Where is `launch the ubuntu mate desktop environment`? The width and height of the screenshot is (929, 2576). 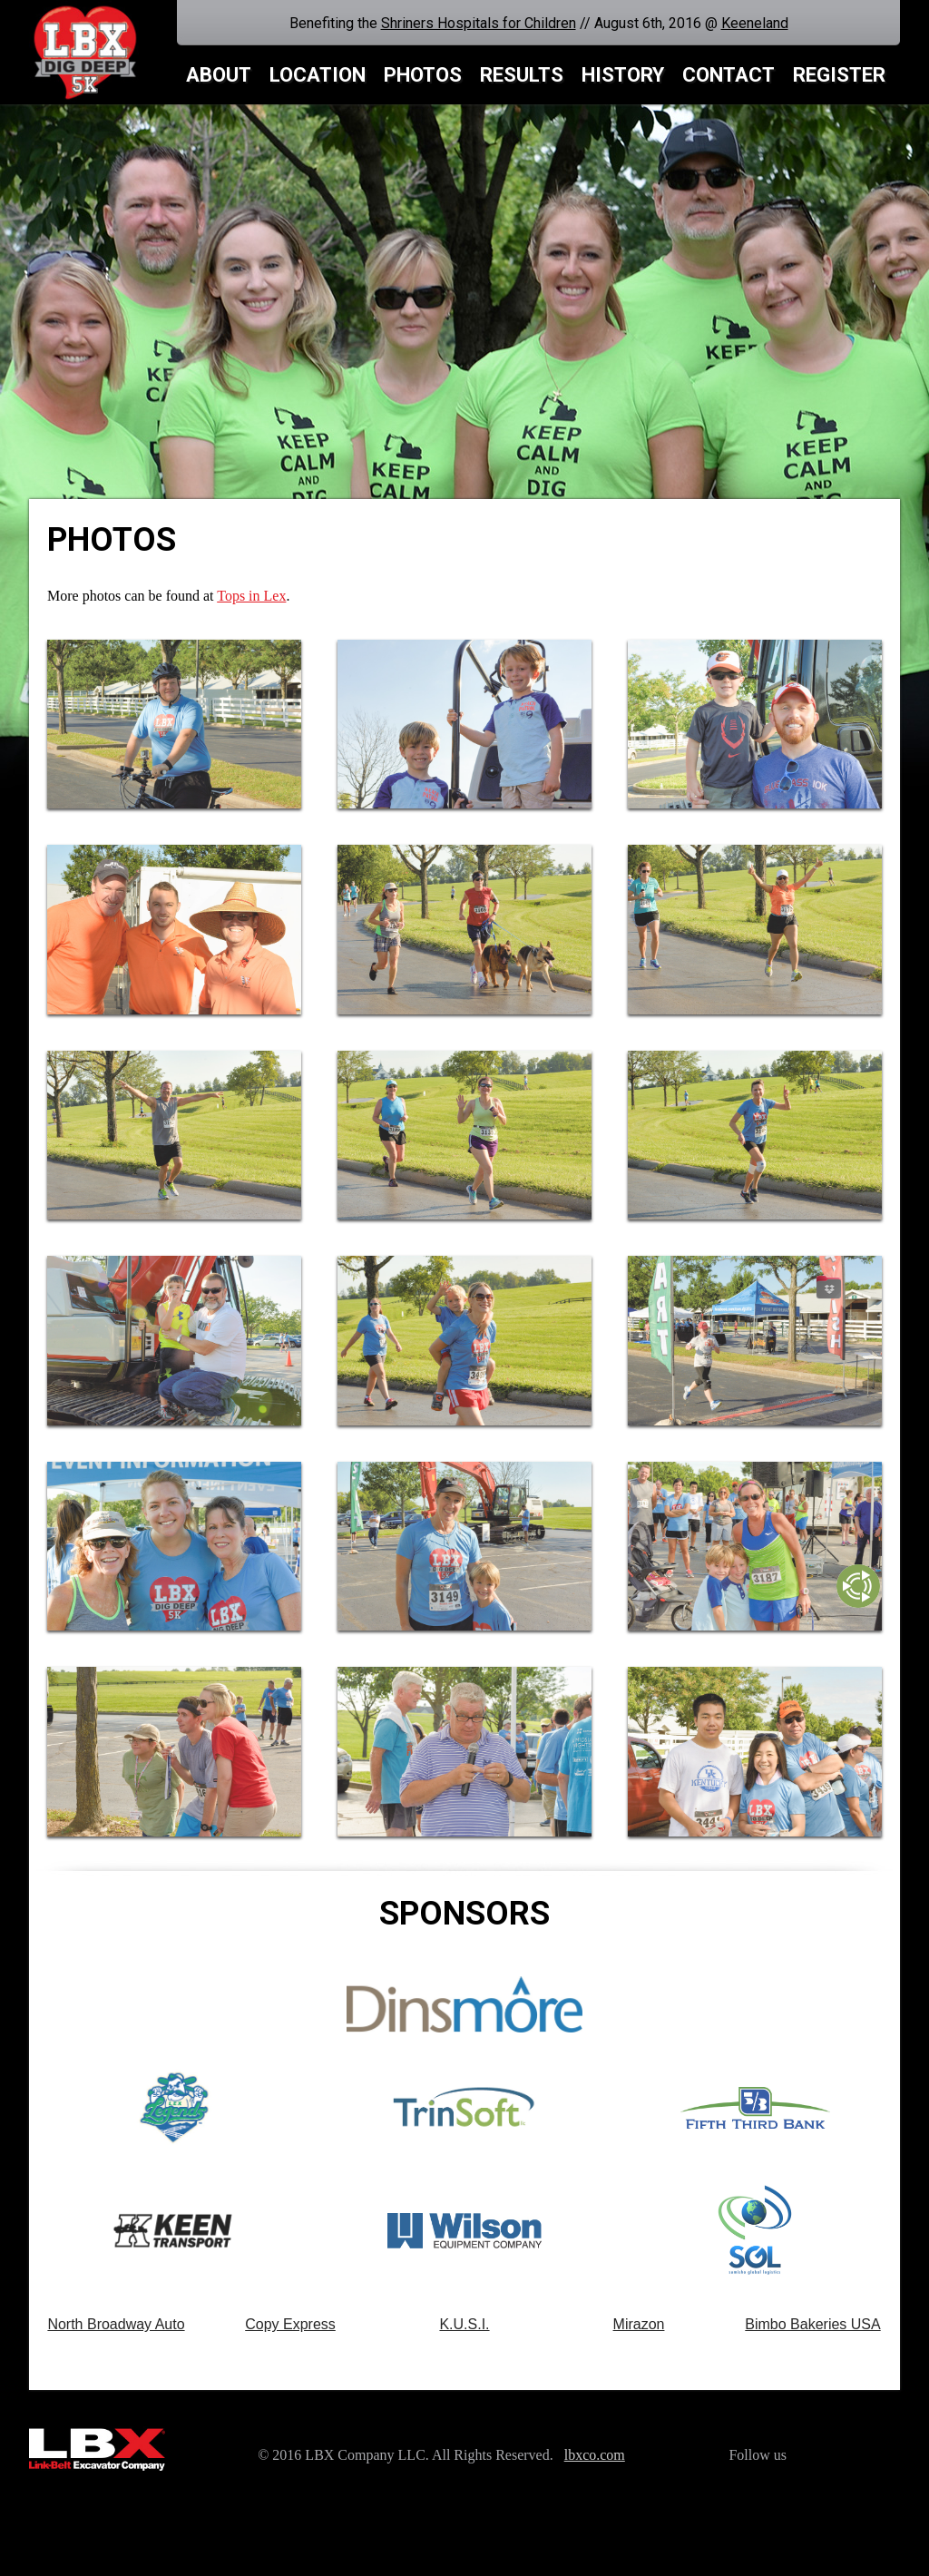
launch the ubuntu mate desktop environment is located at coordinates (858, 1586).